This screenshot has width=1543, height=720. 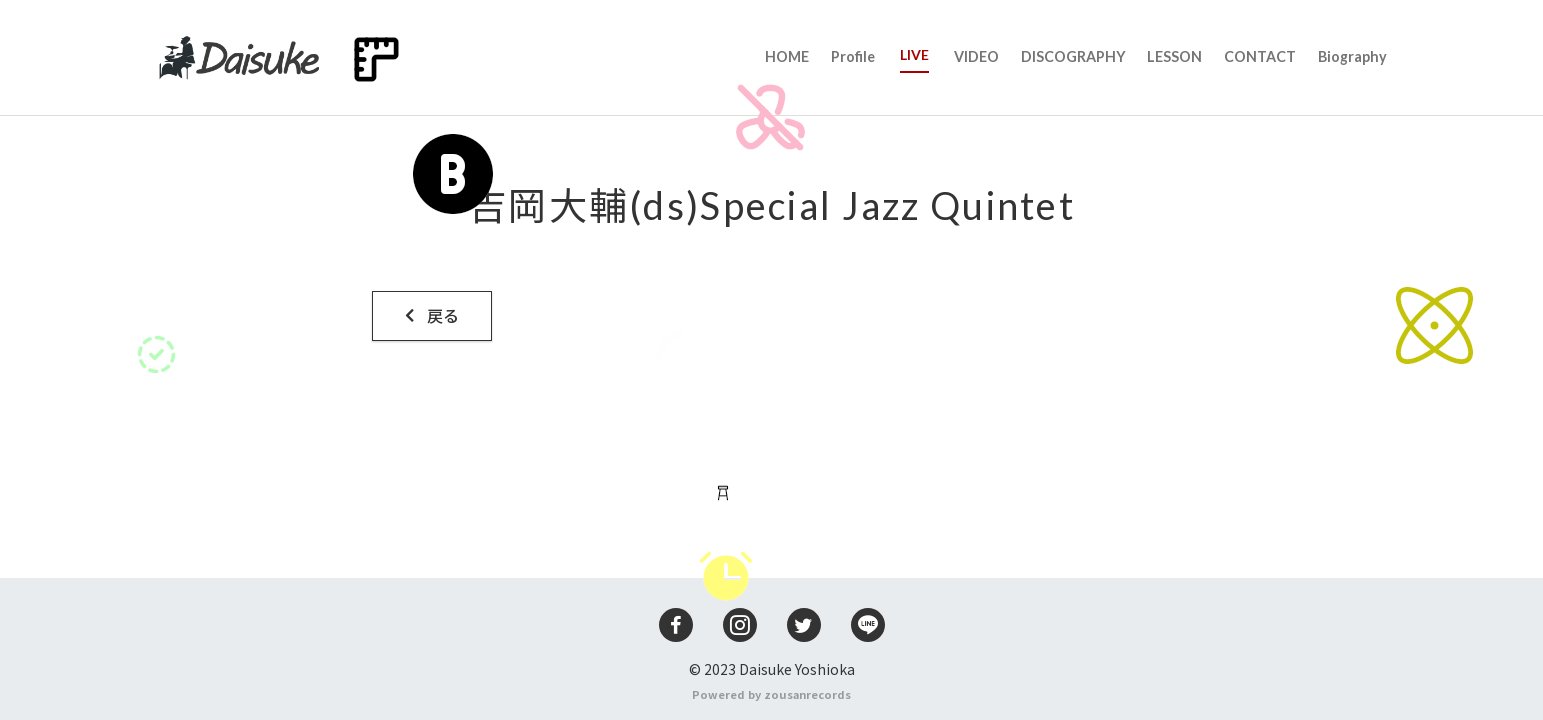 What do you see at coordinates (453, 174) in the screenshot?
I see `apply bold formatting to selected text` at bounding box center [453, 174].